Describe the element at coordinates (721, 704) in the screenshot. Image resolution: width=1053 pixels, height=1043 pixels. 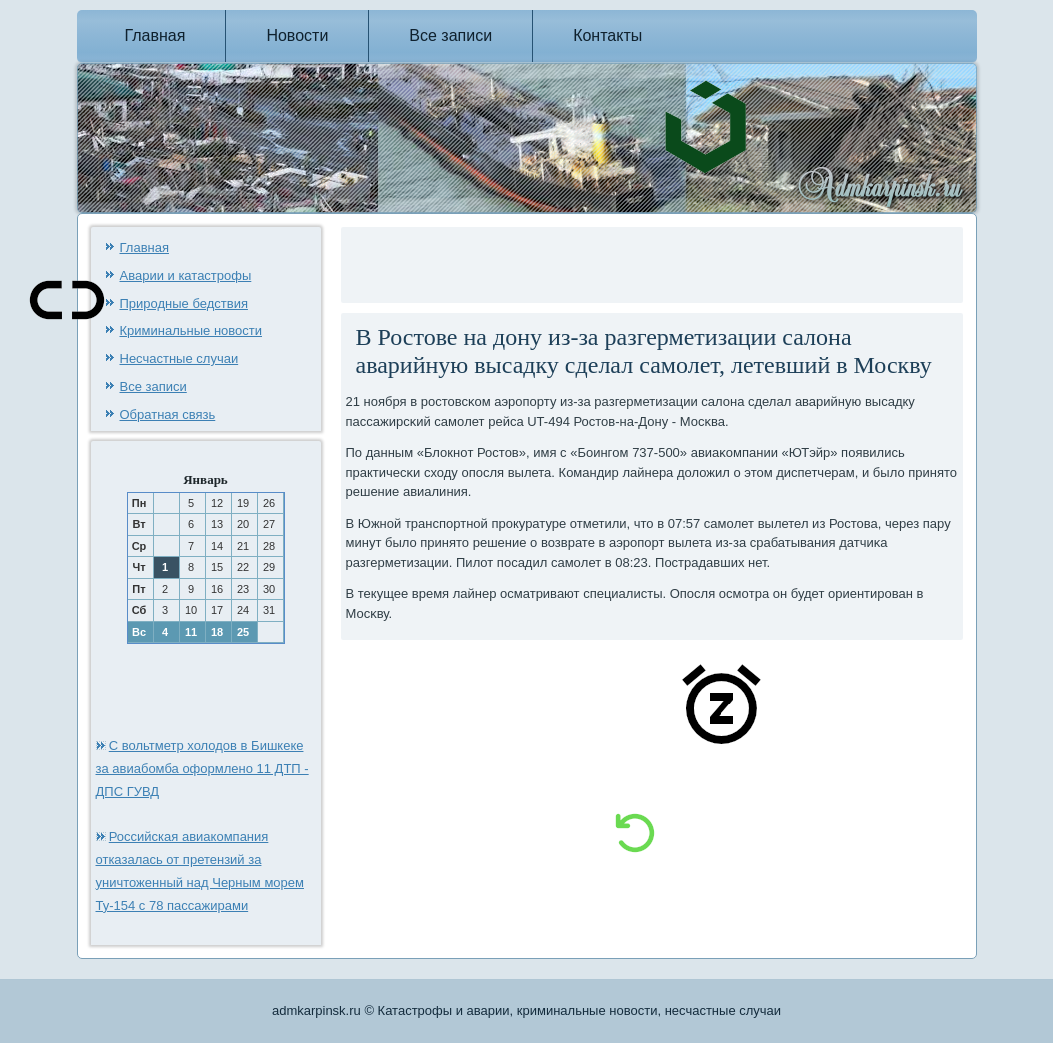
I see `snooze an alarm or reminder` at that location.